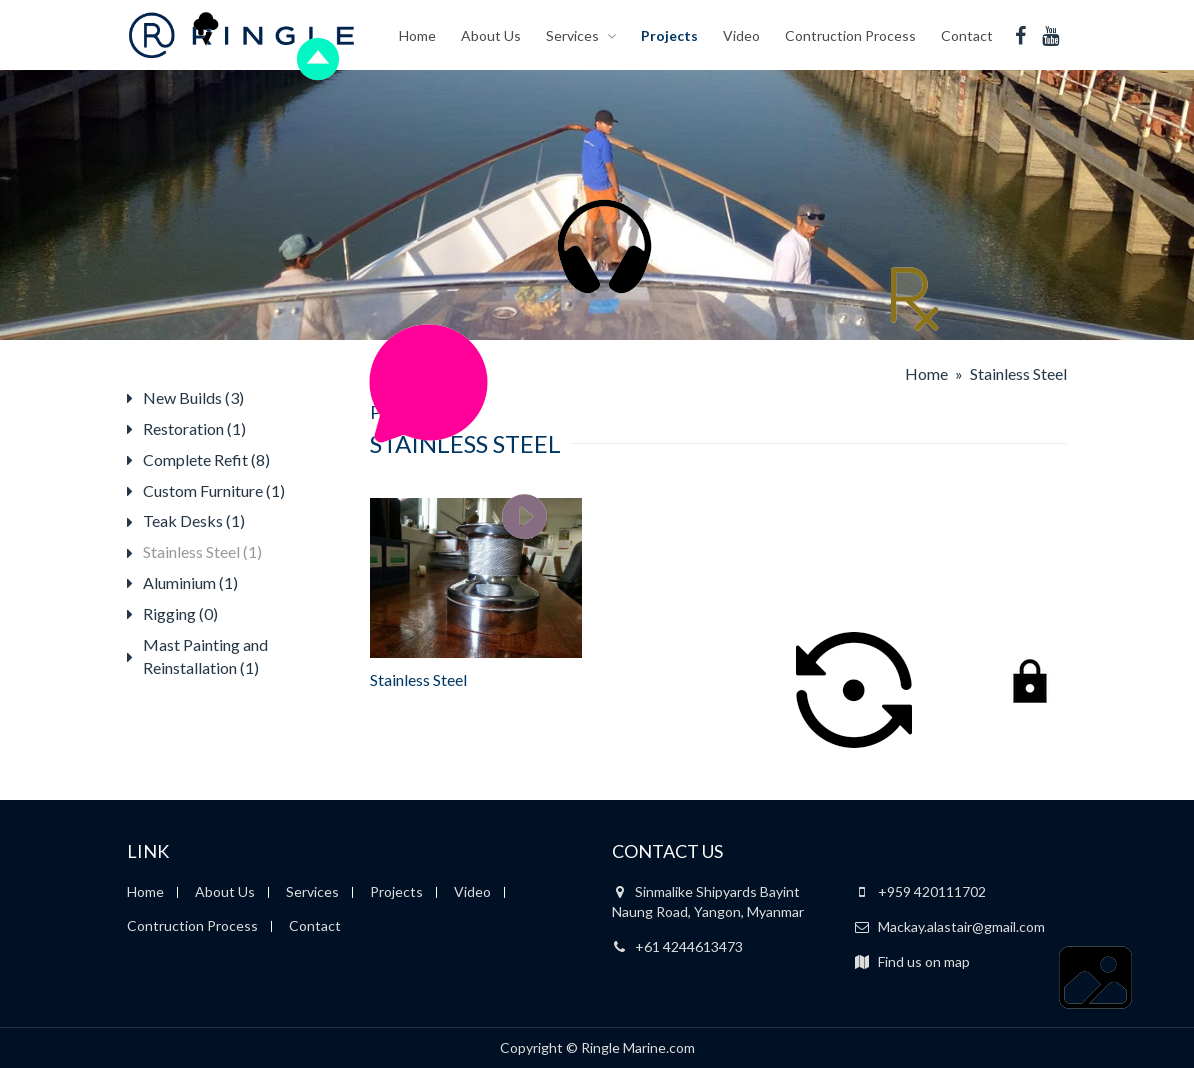 The image size is (1194, 1068). I want to click on reopen a previously closed issue, so click(854, 690).